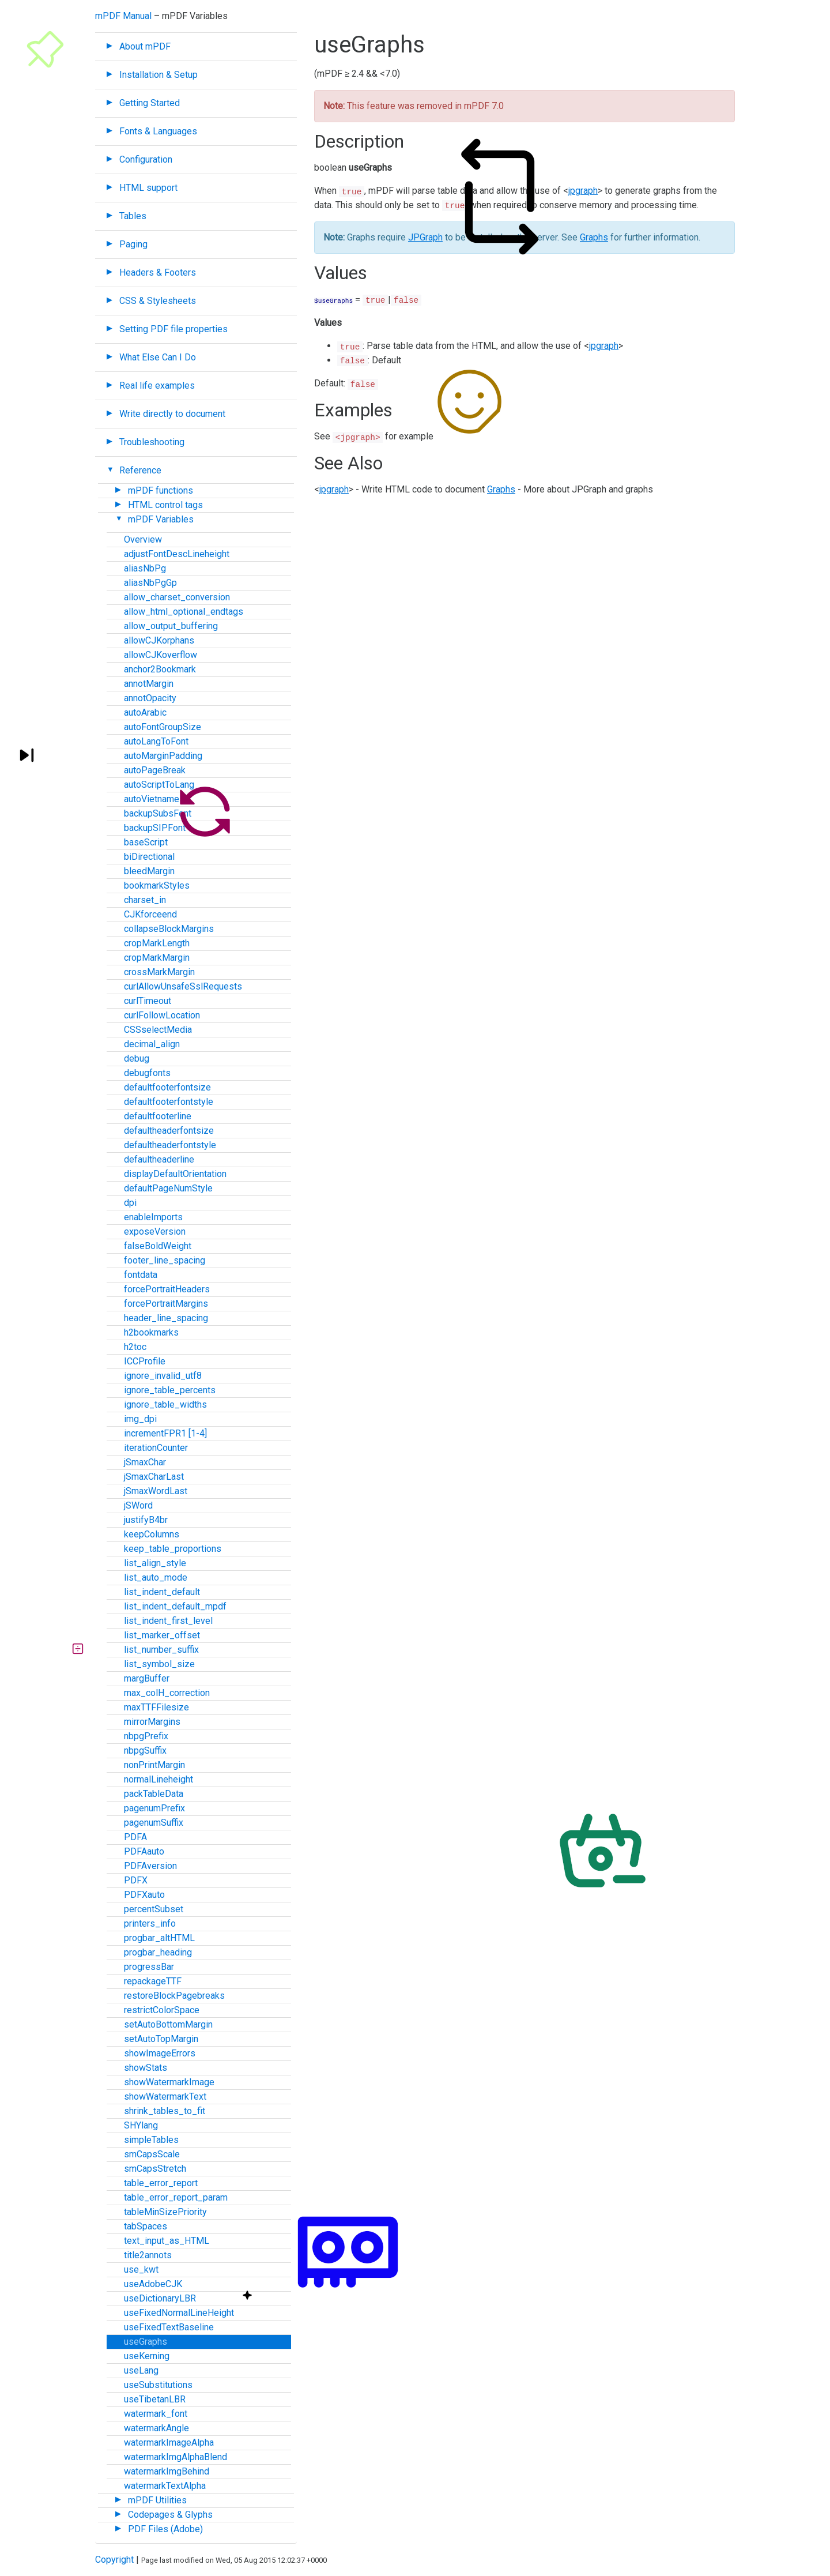 The height and width of the screenshot is (2576, 830). Describe the element at coordinates (348, 2250) in the screenshot. I see `view graphics card information` at that location.